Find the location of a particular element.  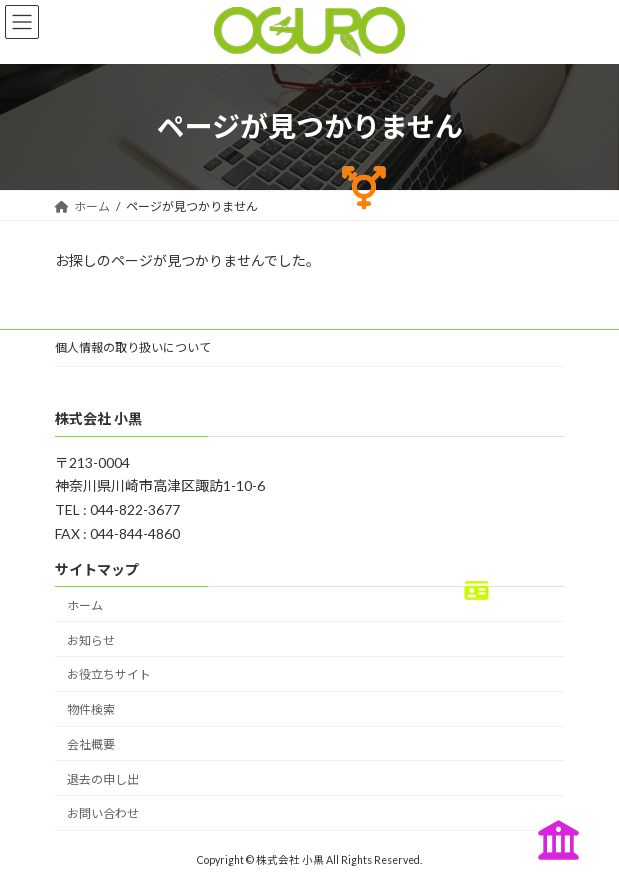

access banking or financial services is located at coordinates (558, 839).